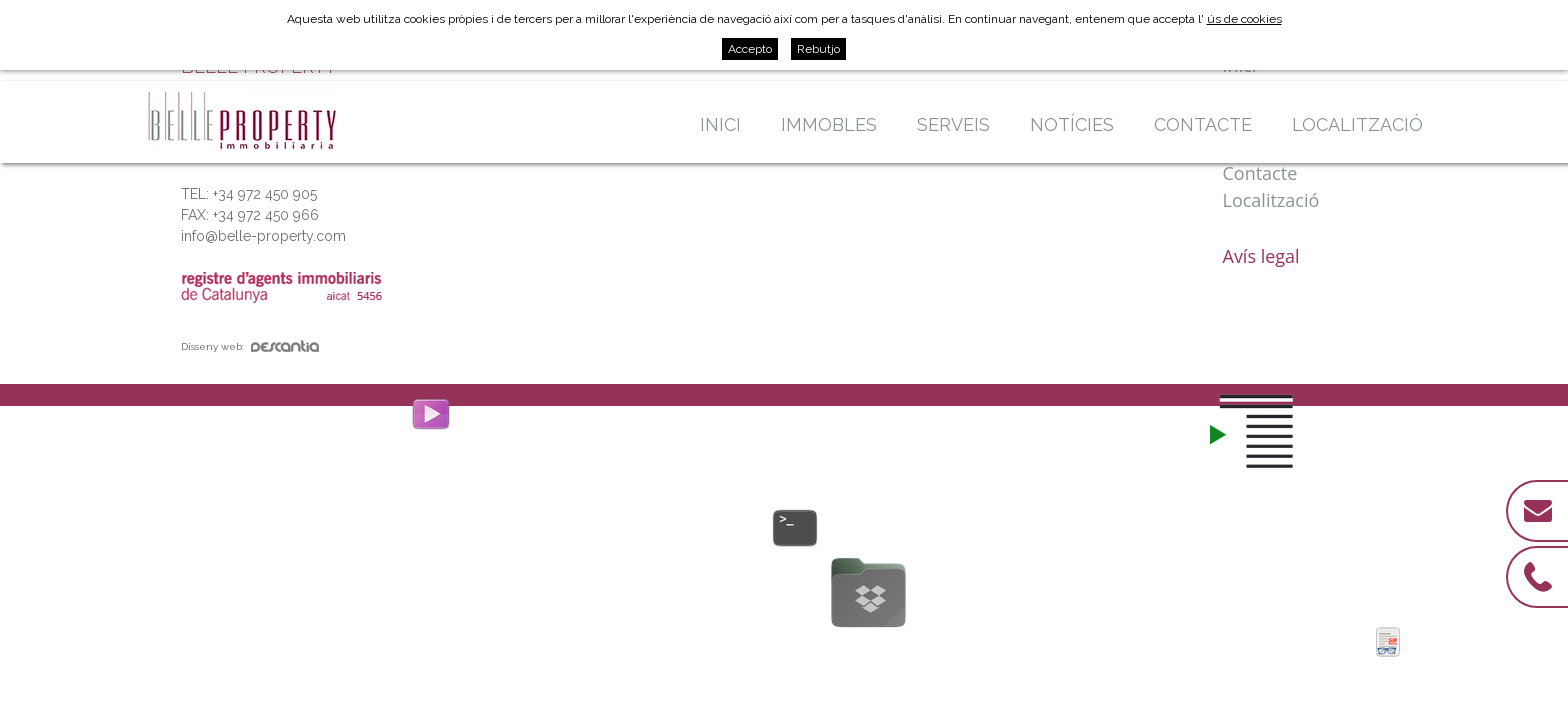 Image resolution: width=1568 pixels, height=720 pixels. Describe the element at coordinates (431, 414) in the screenshot. I see `open multimedia or media player app` at that location.